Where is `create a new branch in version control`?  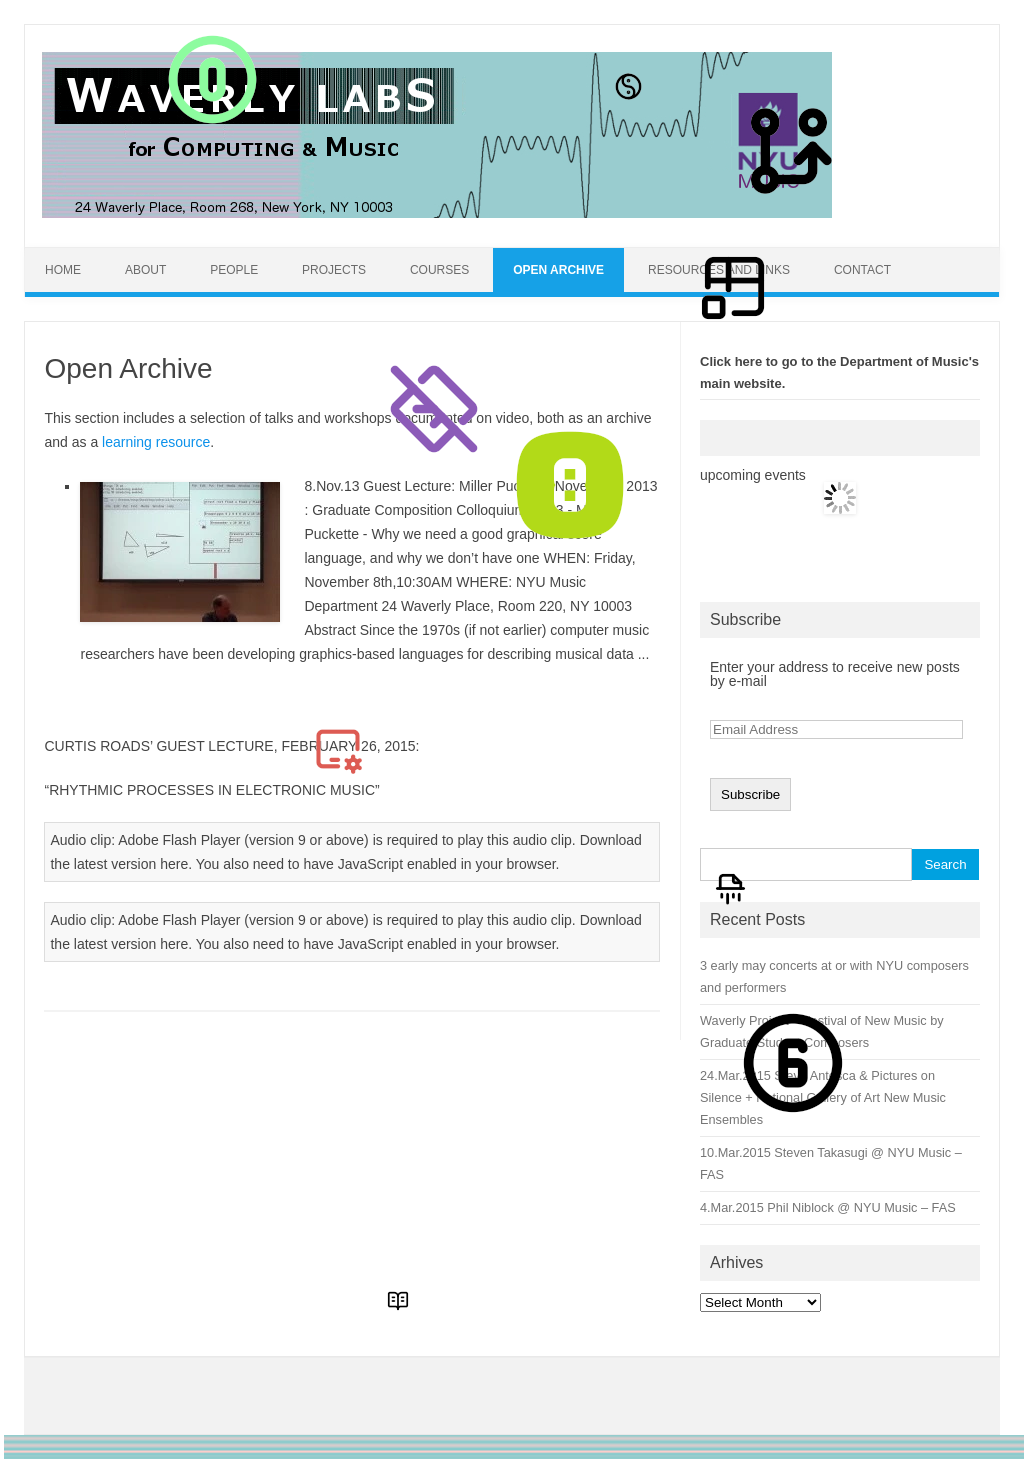
create a new branch in version control is located at coordinates (789, 151).